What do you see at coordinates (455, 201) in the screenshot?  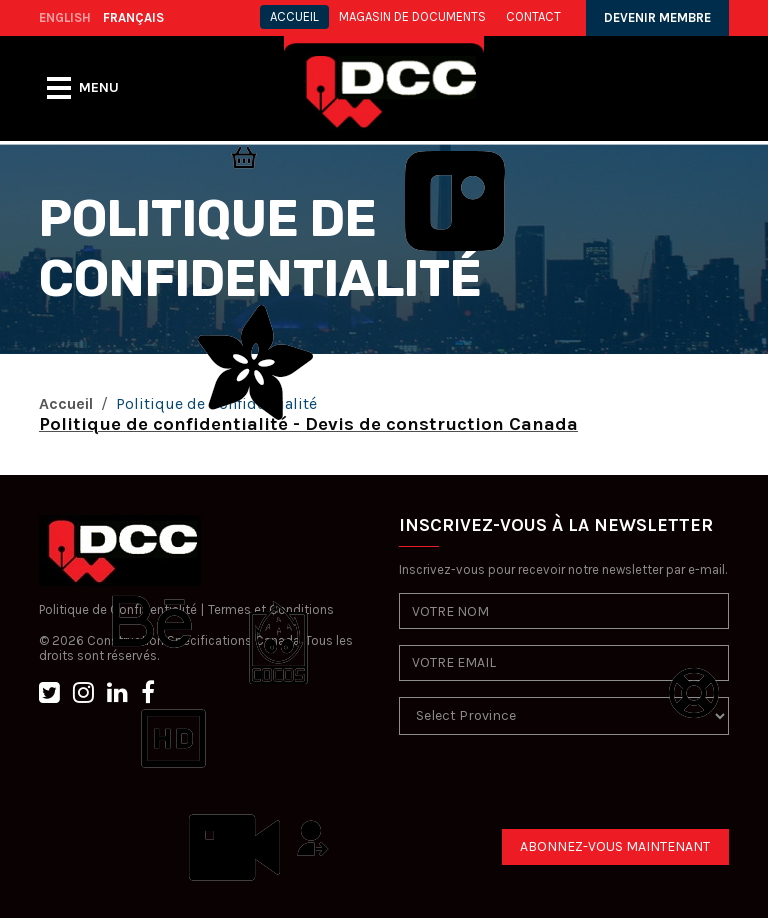 I see `rescript programming language logo` at bounding box center [455, 201].